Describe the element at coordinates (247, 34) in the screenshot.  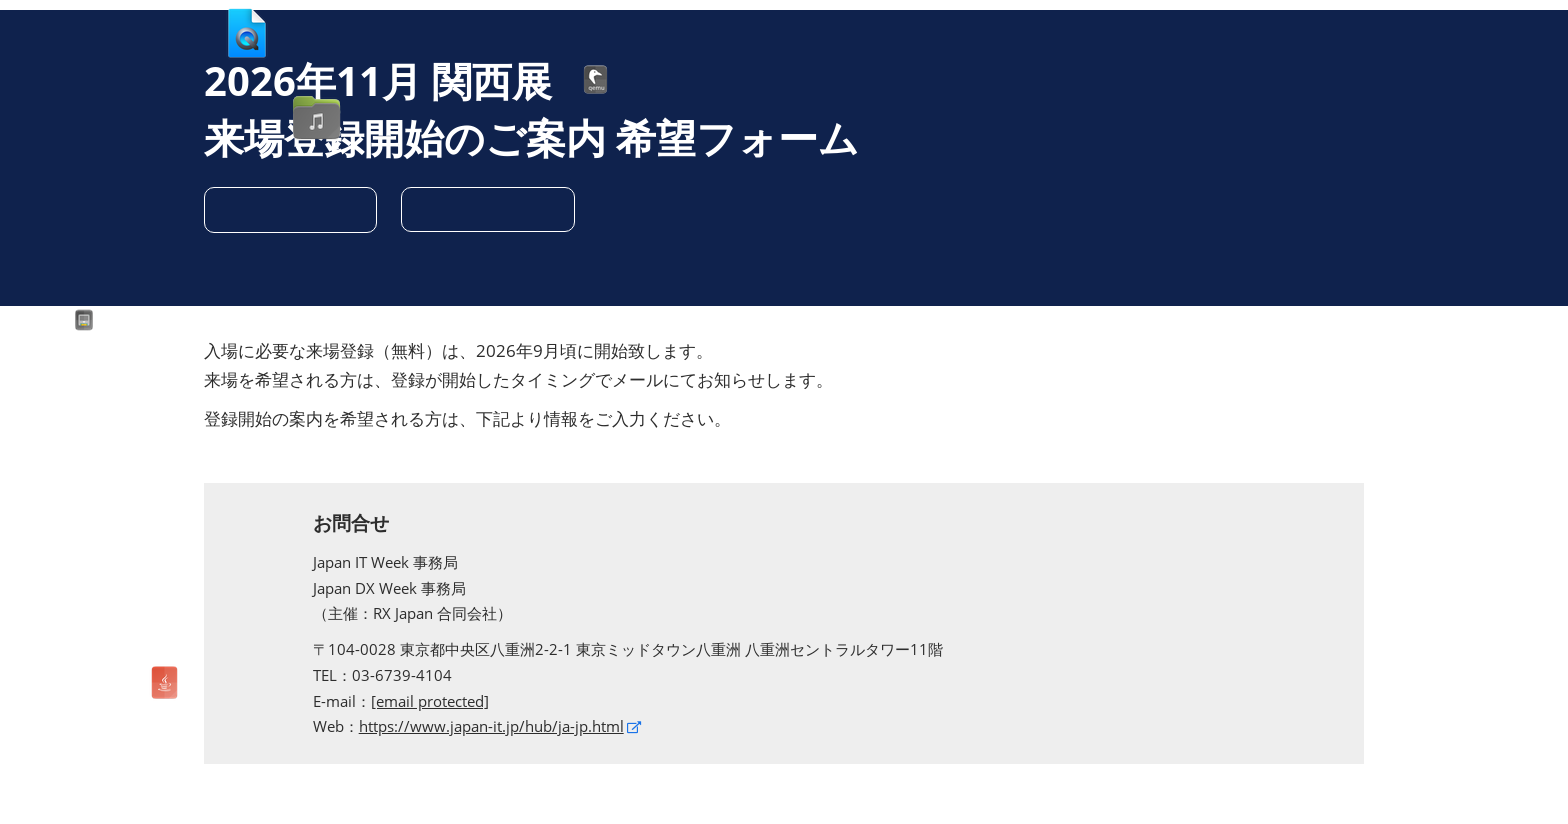
I see `a generic video file` at that location.